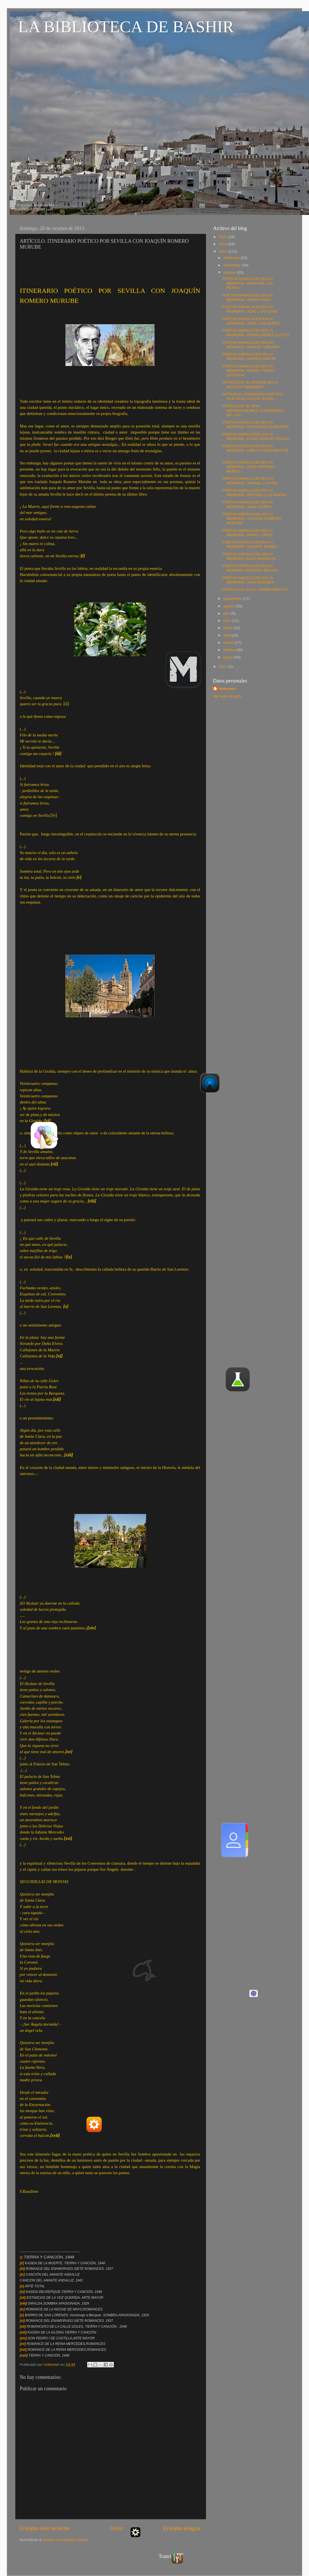 Image resolution: width=309 pixels, height=2576 pixels. Describe the element at coordinates (135, 2532) in the screenshot. I see `launch Hearts of Iron 2 game` at that location.